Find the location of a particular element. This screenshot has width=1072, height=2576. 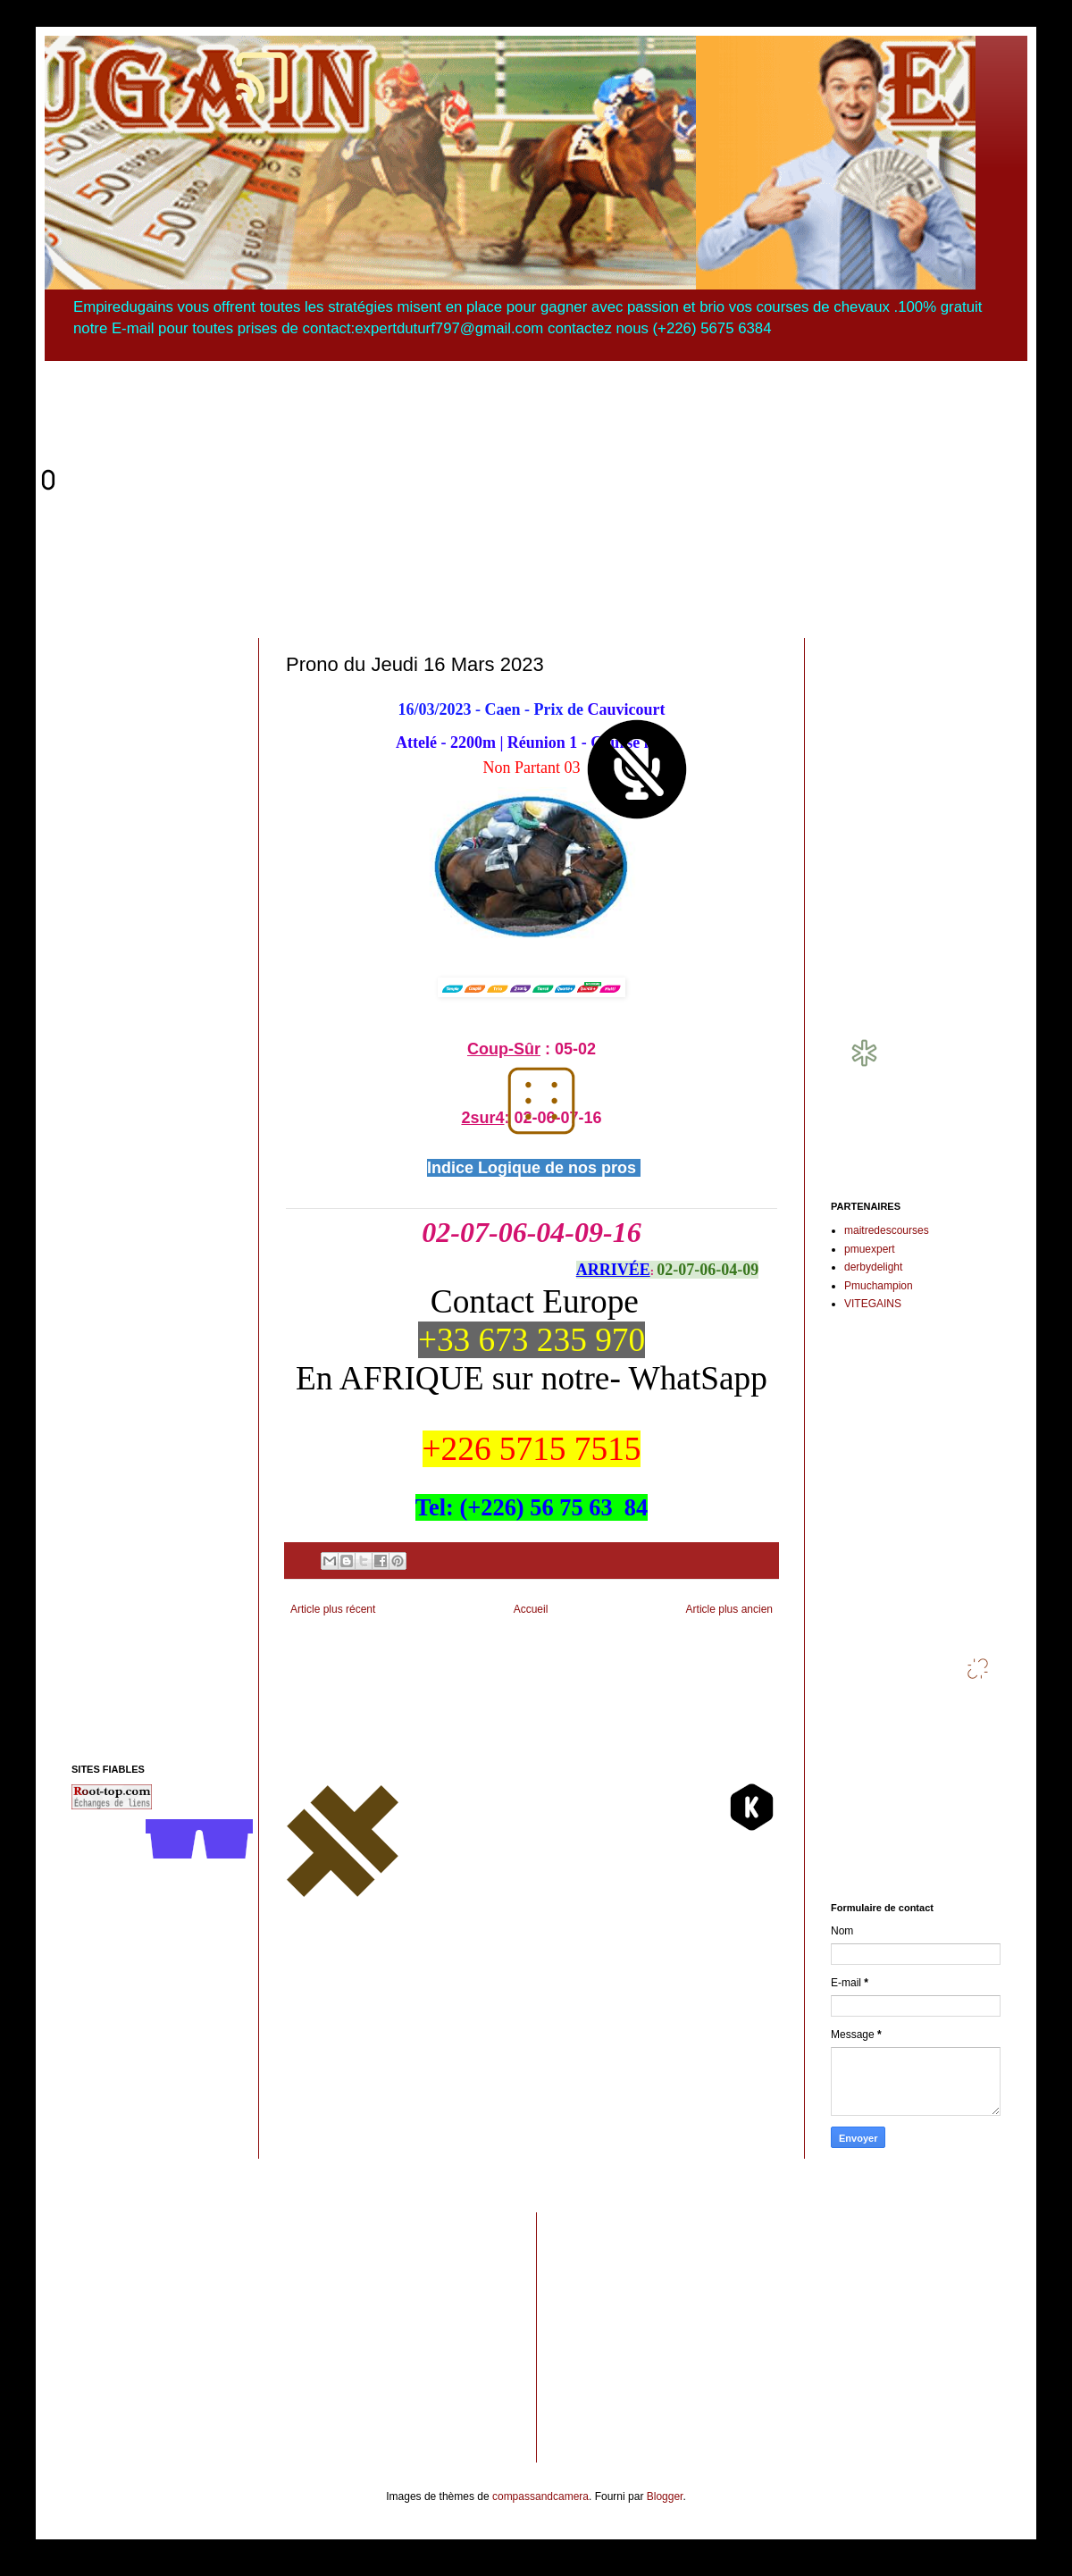

capacitor framework logo is located at coordinates (342, 1841).